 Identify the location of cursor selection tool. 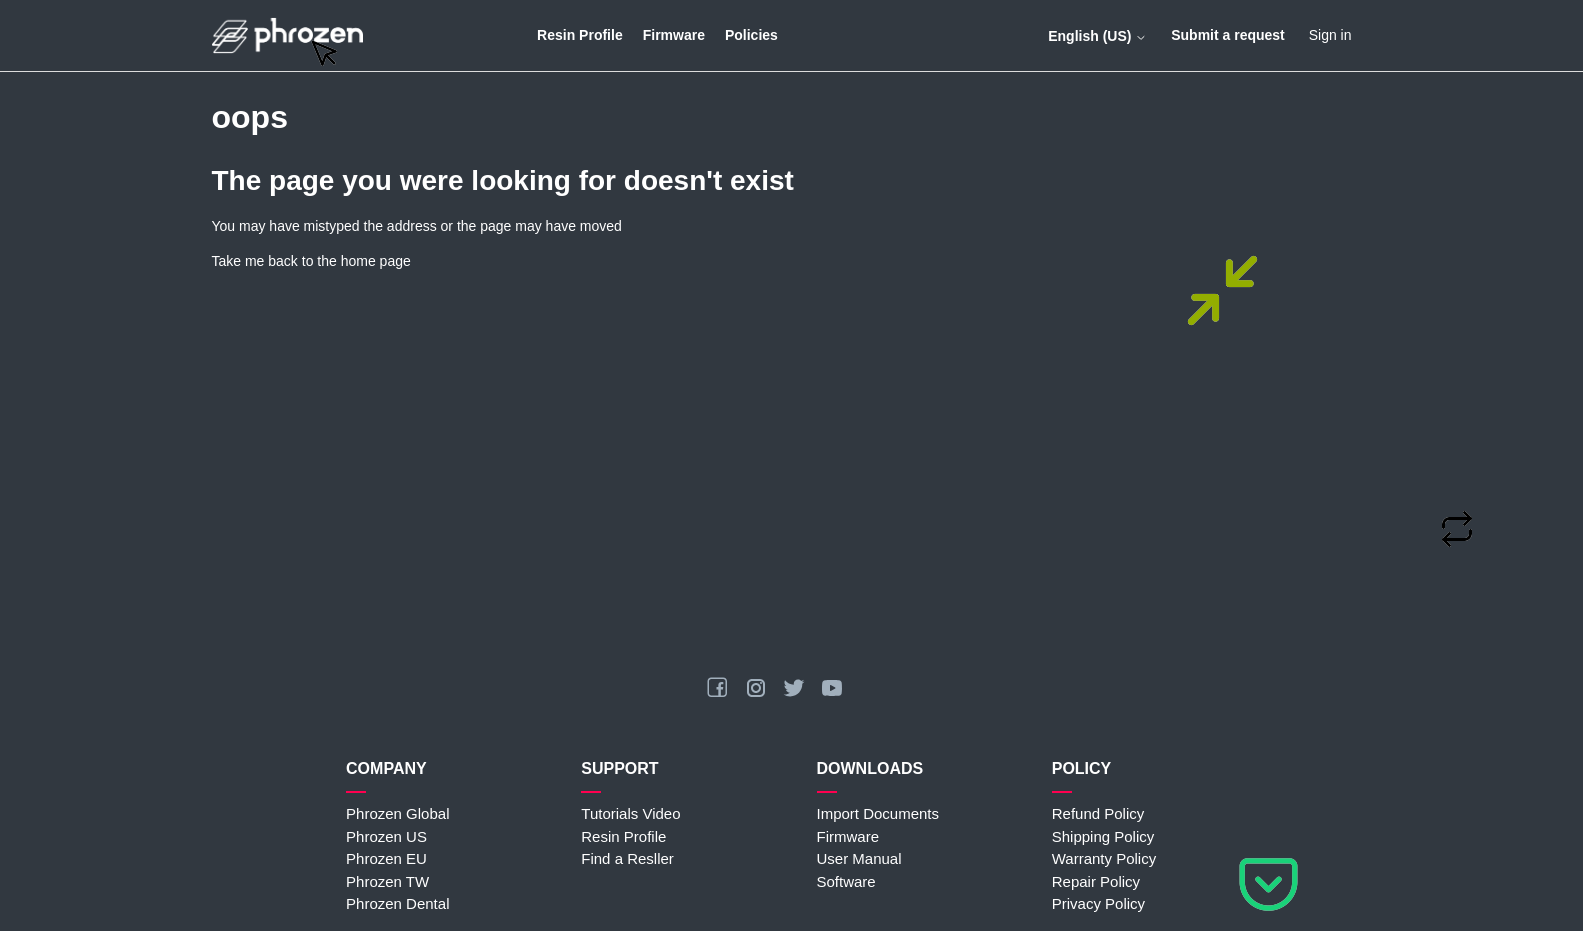
(325, 54).